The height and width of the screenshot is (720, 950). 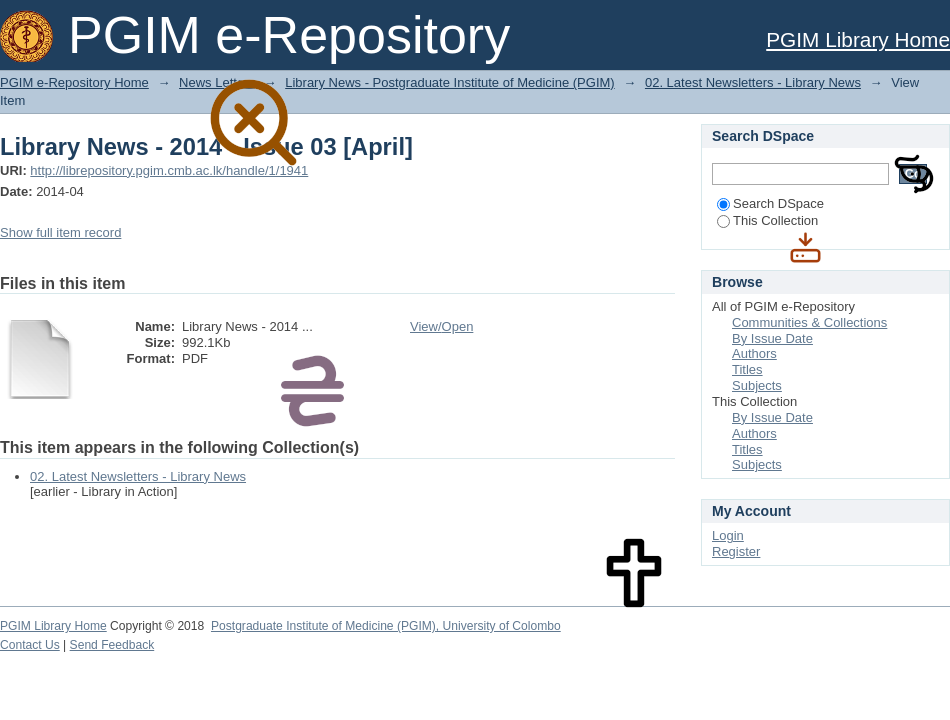 What do you see at coordinates (253, 122) in the screenshot?
I see `clear search query` at bounding box center [253, 122].